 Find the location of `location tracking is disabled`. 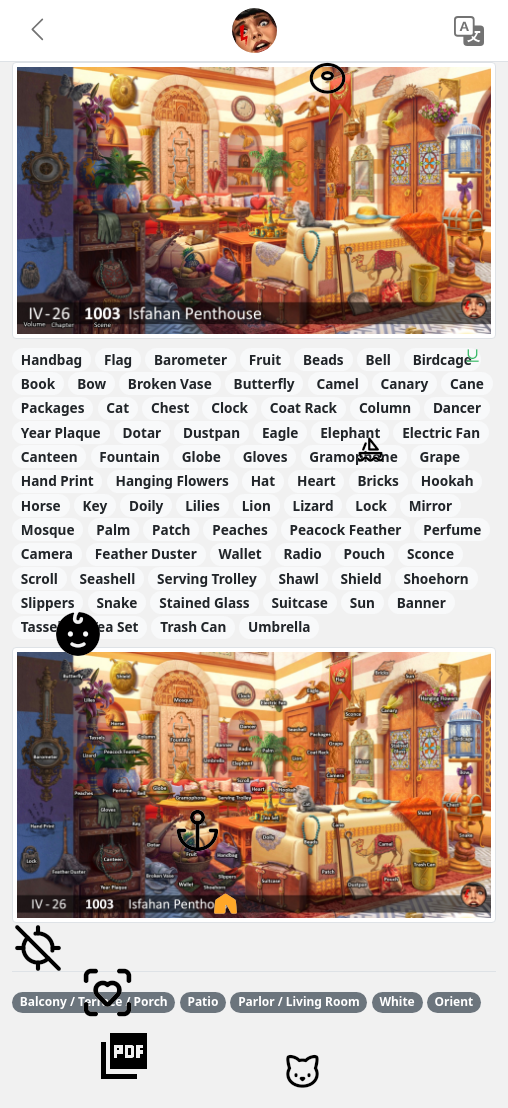

location tracking is disabled is located at coordinates (38, 948).